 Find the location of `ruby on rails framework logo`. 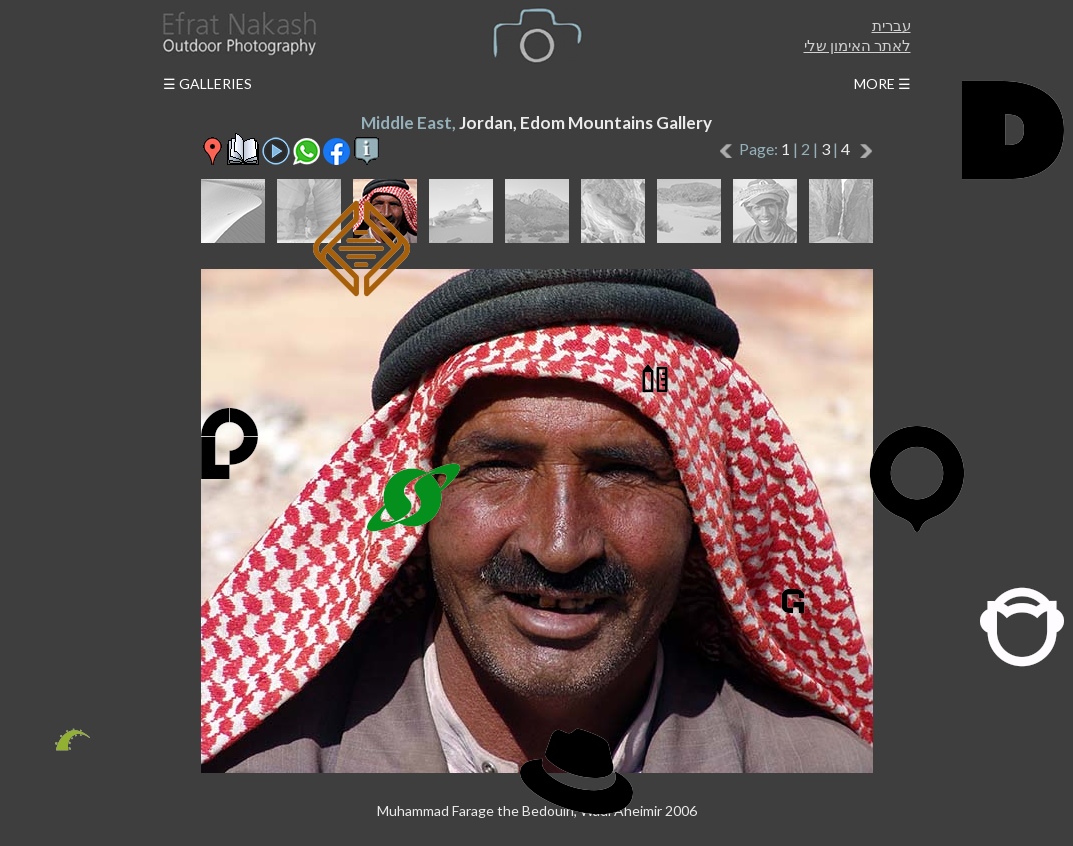

ruby on rails framework logo is located at coordinates (72, 739).